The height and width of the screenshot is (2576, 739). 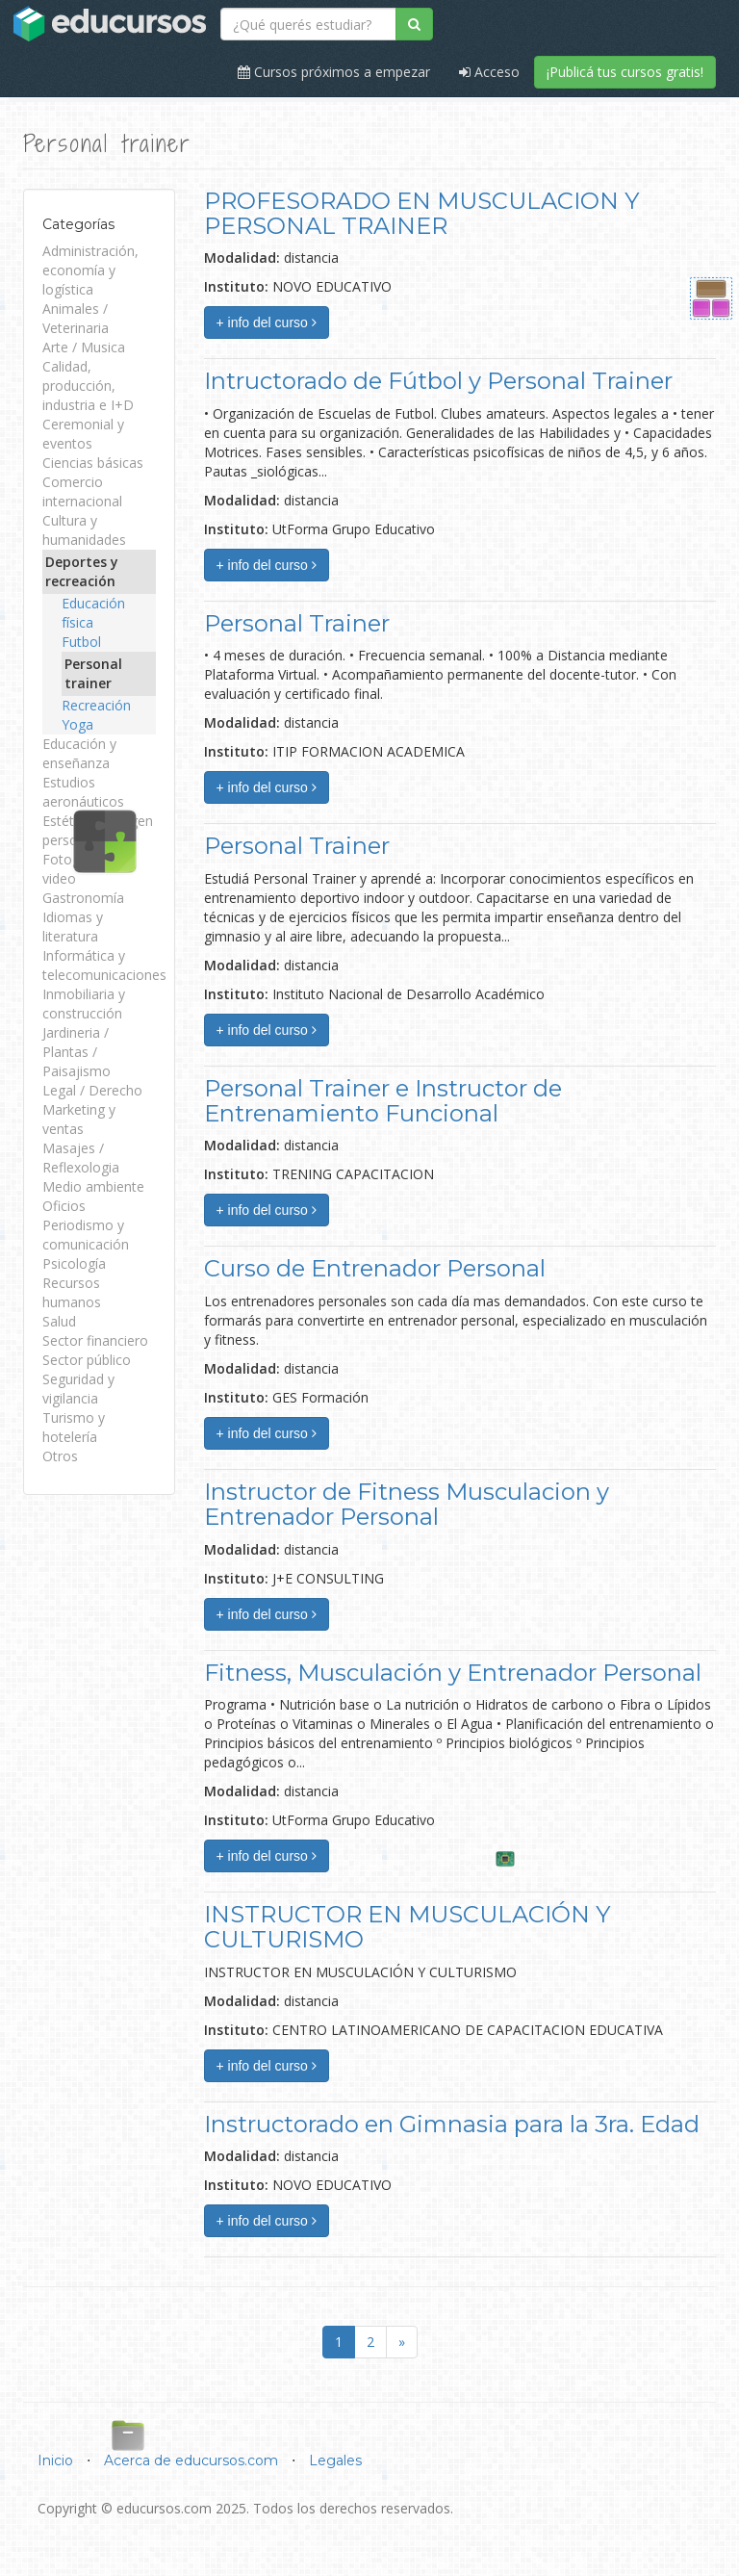 What do you see at coordinates (505, 1859) in the screenshot?
I see `open cpu-x system information app` at bounding box center [505, 1859].